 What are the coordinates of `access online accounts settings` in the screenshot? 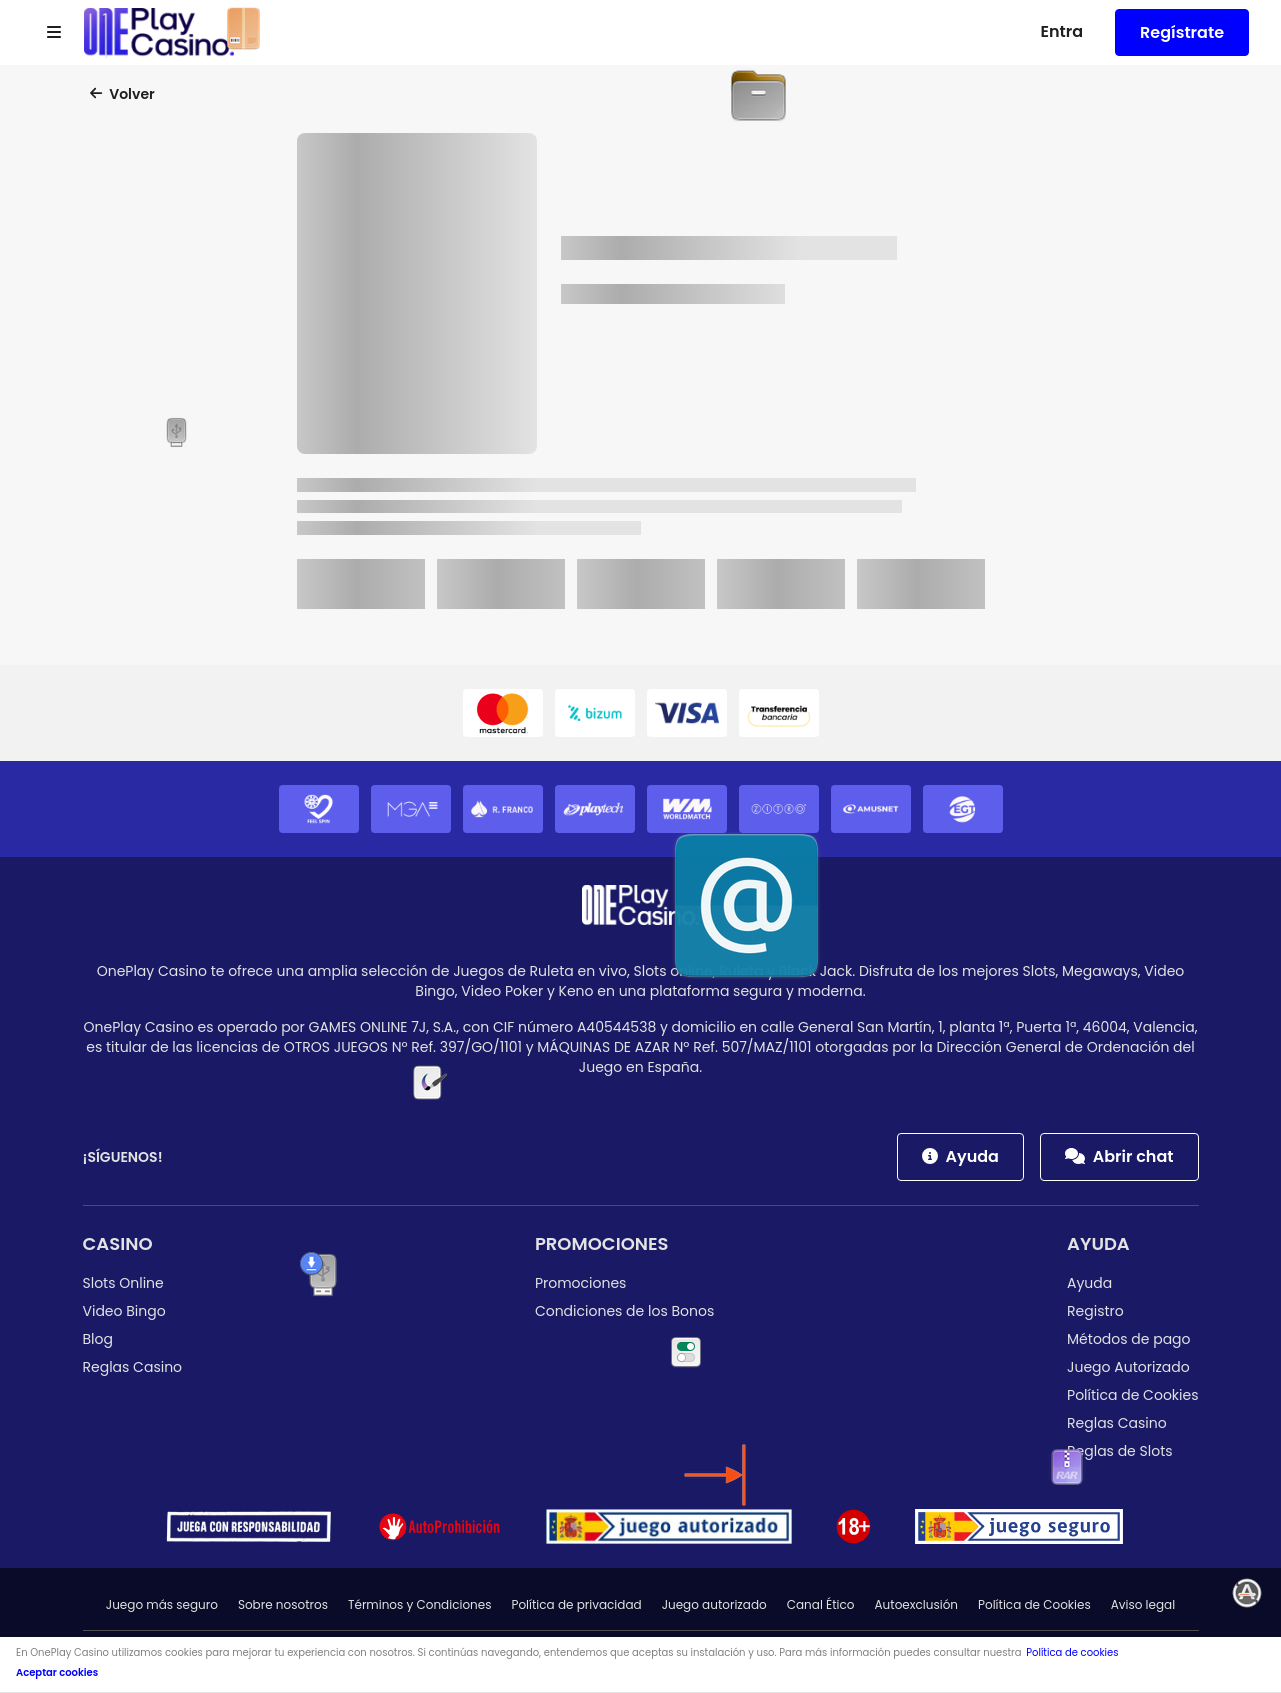 It's located at (746, 905).